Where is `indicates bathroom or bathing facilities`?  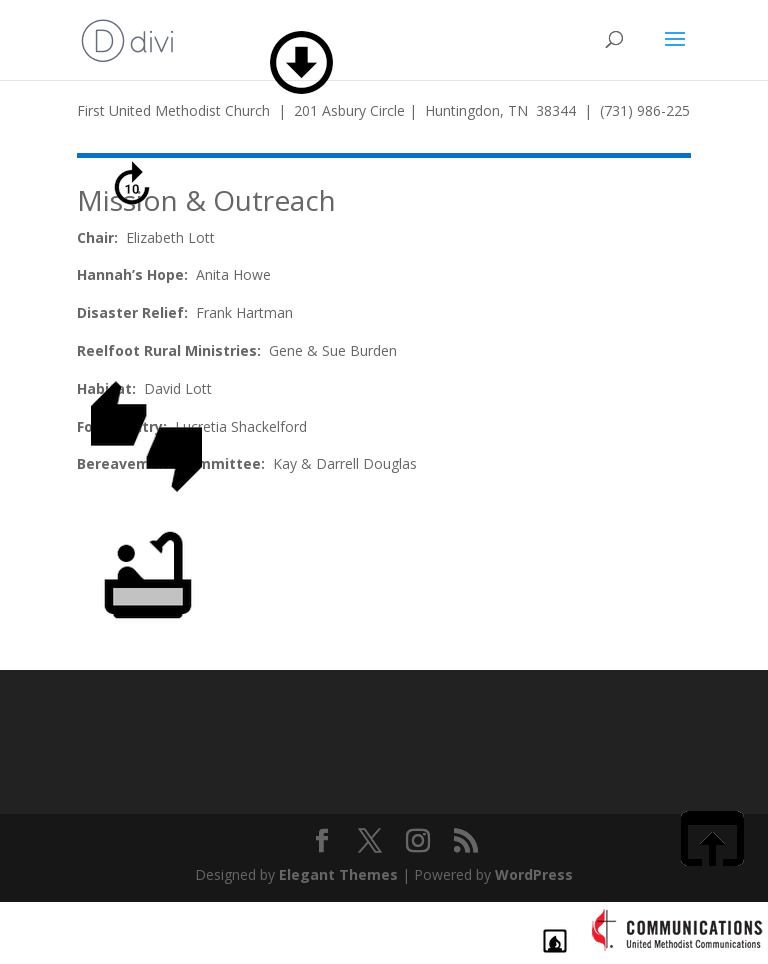 indicates bathroom or bathing facilities is located at coordinates (148, 575).